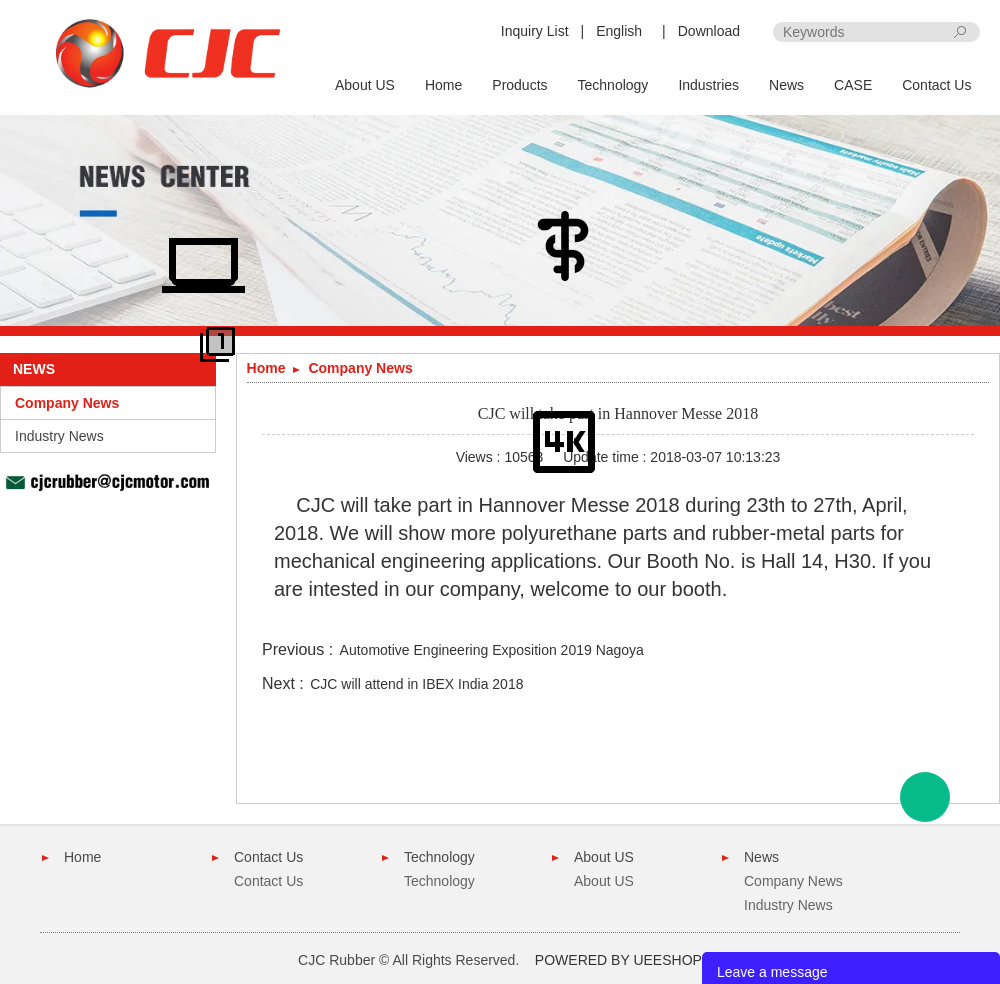 This screenshot has height=984, width=1000. I want to click on access medical or healthcare services, so click(565, 246).